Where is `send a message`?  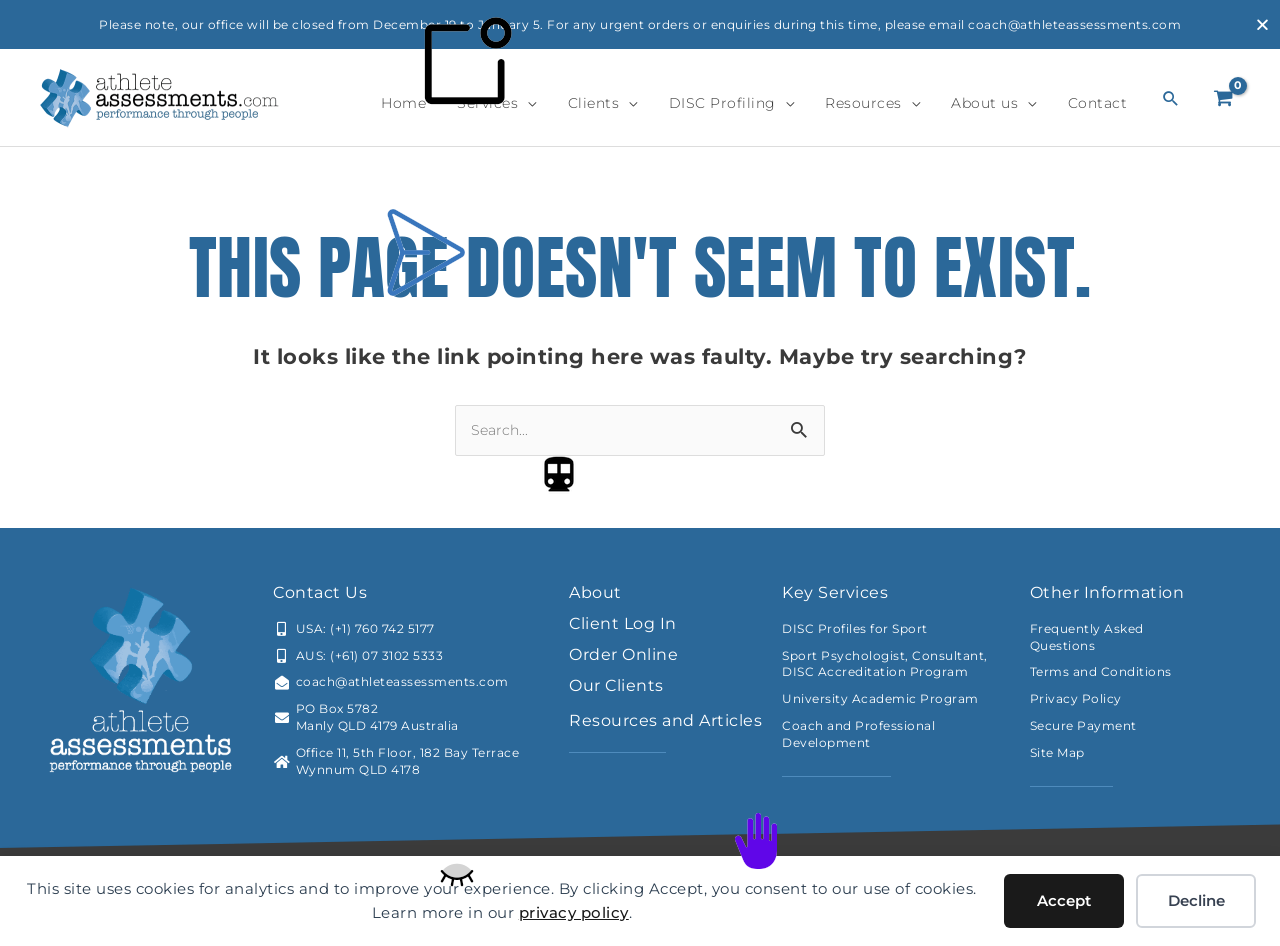
send a message is located at coordinates (421, 252).